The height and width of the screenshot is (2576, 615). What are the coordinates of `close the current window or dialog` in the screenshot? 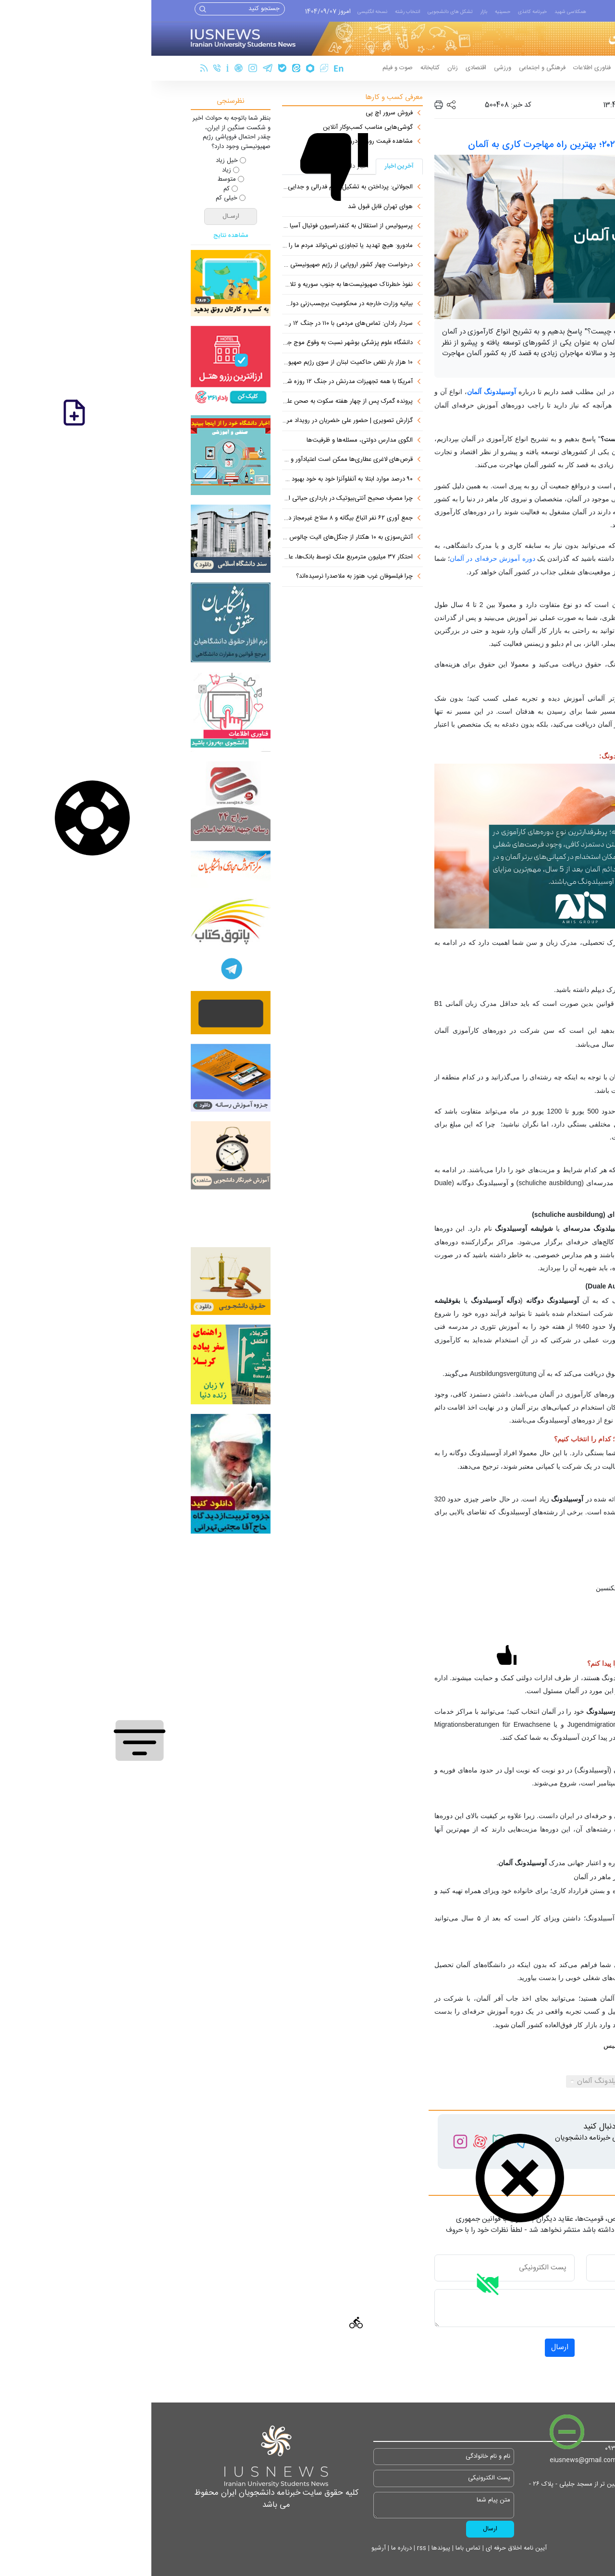 It's located at (520, 2178).